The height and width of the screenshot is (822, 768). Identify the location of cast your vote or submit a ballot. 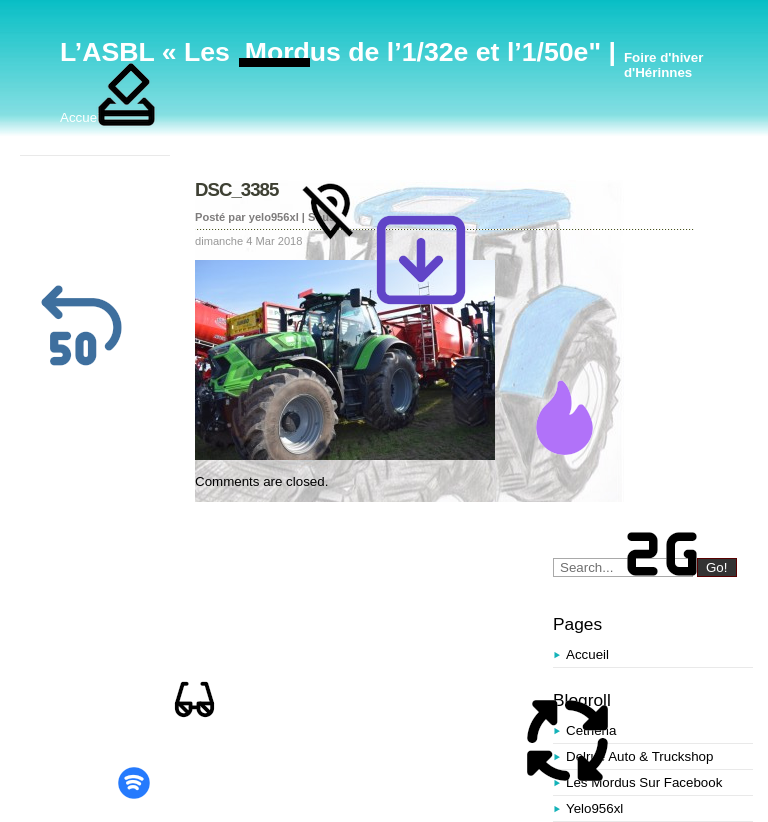
(126, 94).